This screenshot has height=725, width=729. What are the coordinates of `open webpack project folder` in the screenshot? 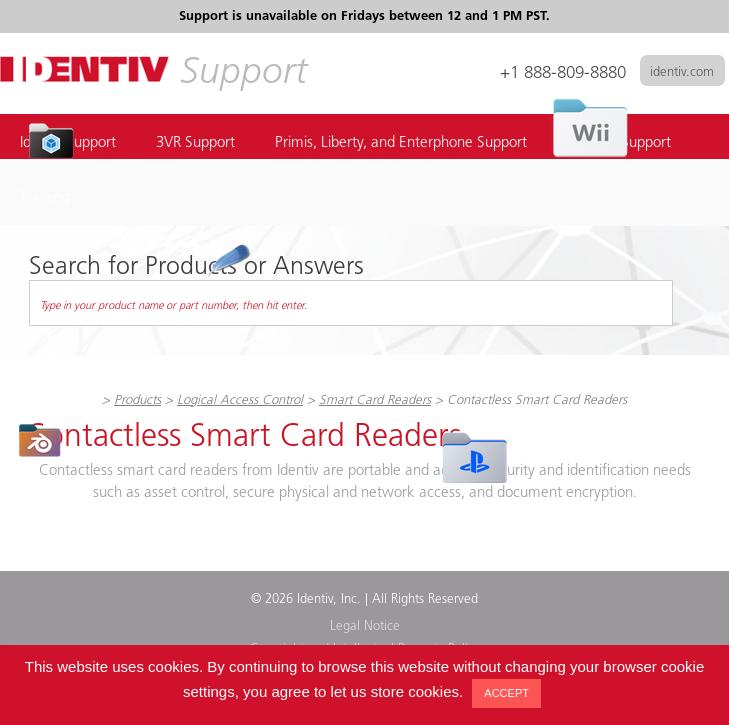 It's located at (51, 142).